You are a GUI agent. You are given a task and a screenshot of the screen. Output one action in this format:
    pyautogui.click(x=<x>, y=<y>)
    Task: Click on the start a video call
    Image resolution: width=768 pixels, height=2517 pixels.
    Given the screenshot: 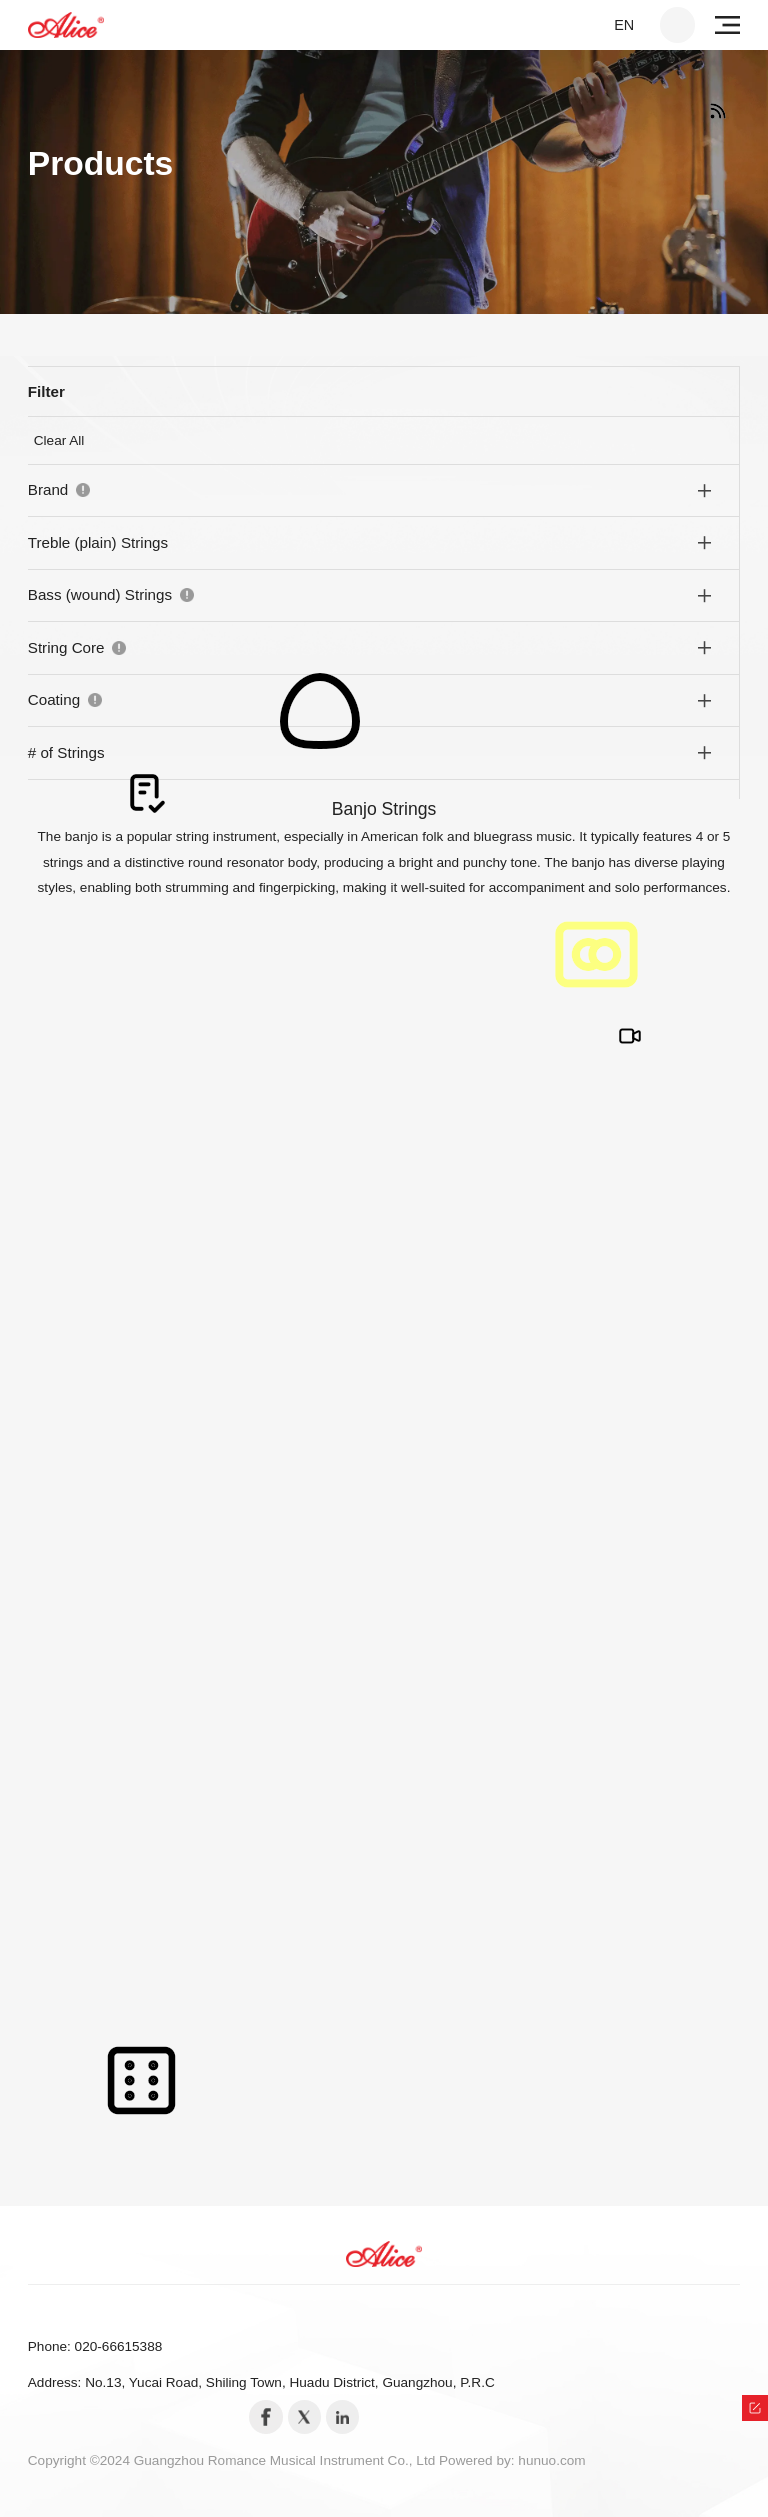 What is the action you would take?
    pyautogui.click(x=630, y=1036)
    